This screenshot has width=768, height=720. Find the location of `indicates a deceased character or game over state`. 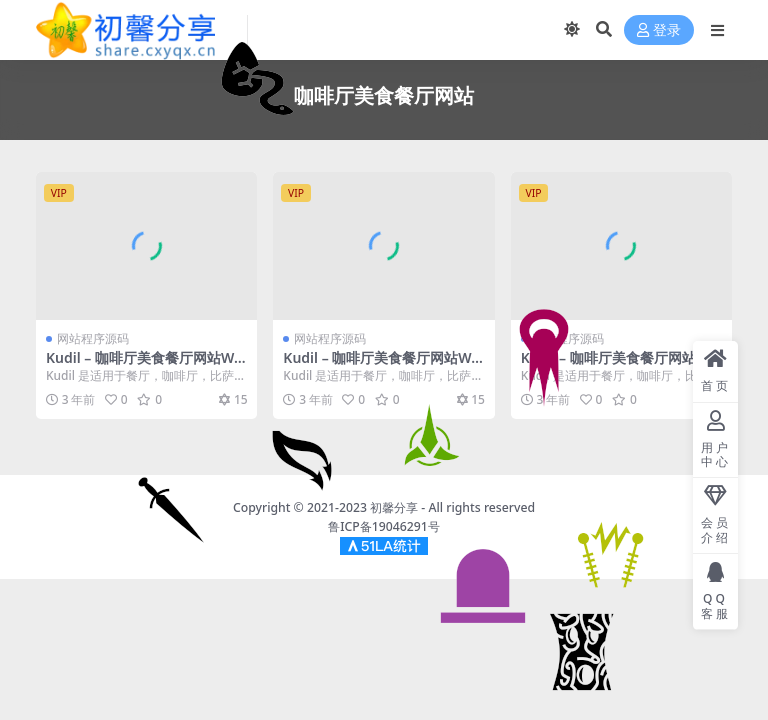

indicates a deceased character or game over state is located at coordinates (483, 586).